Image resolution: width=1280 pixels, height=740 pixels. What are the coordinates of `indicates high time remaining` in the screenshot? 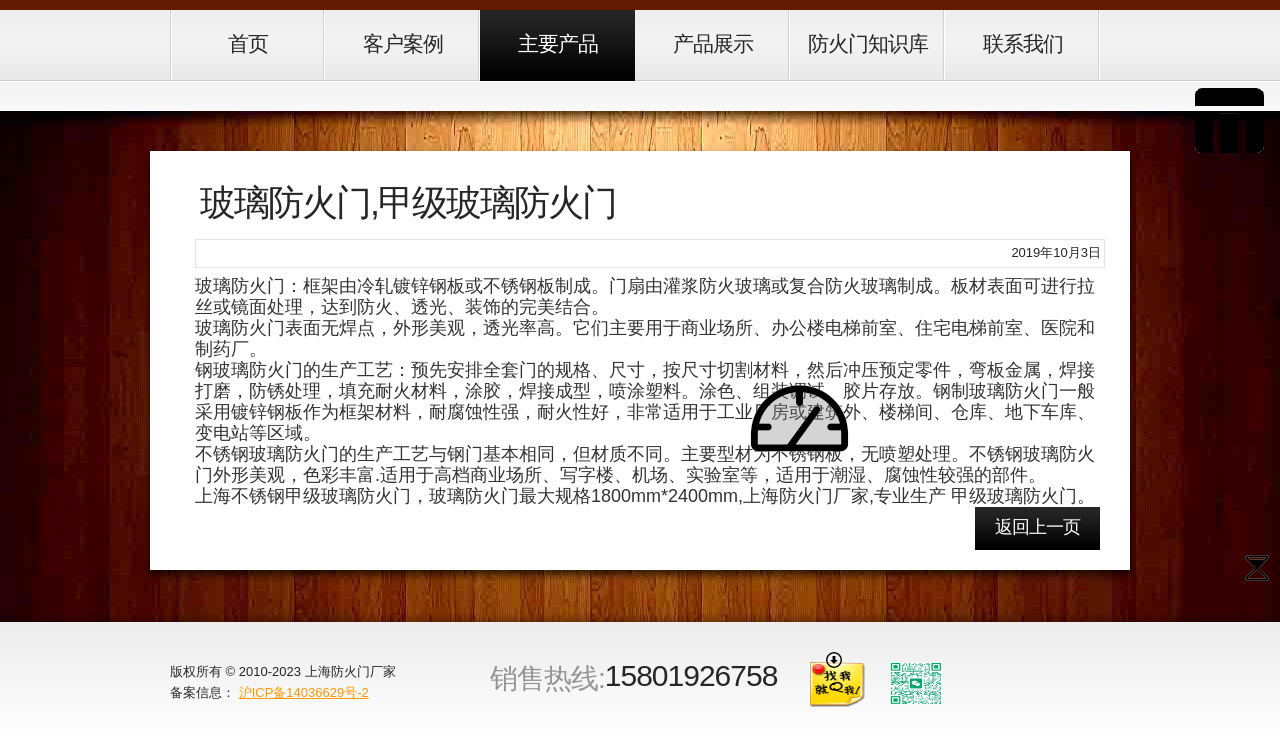 It's located at (1257, 568).